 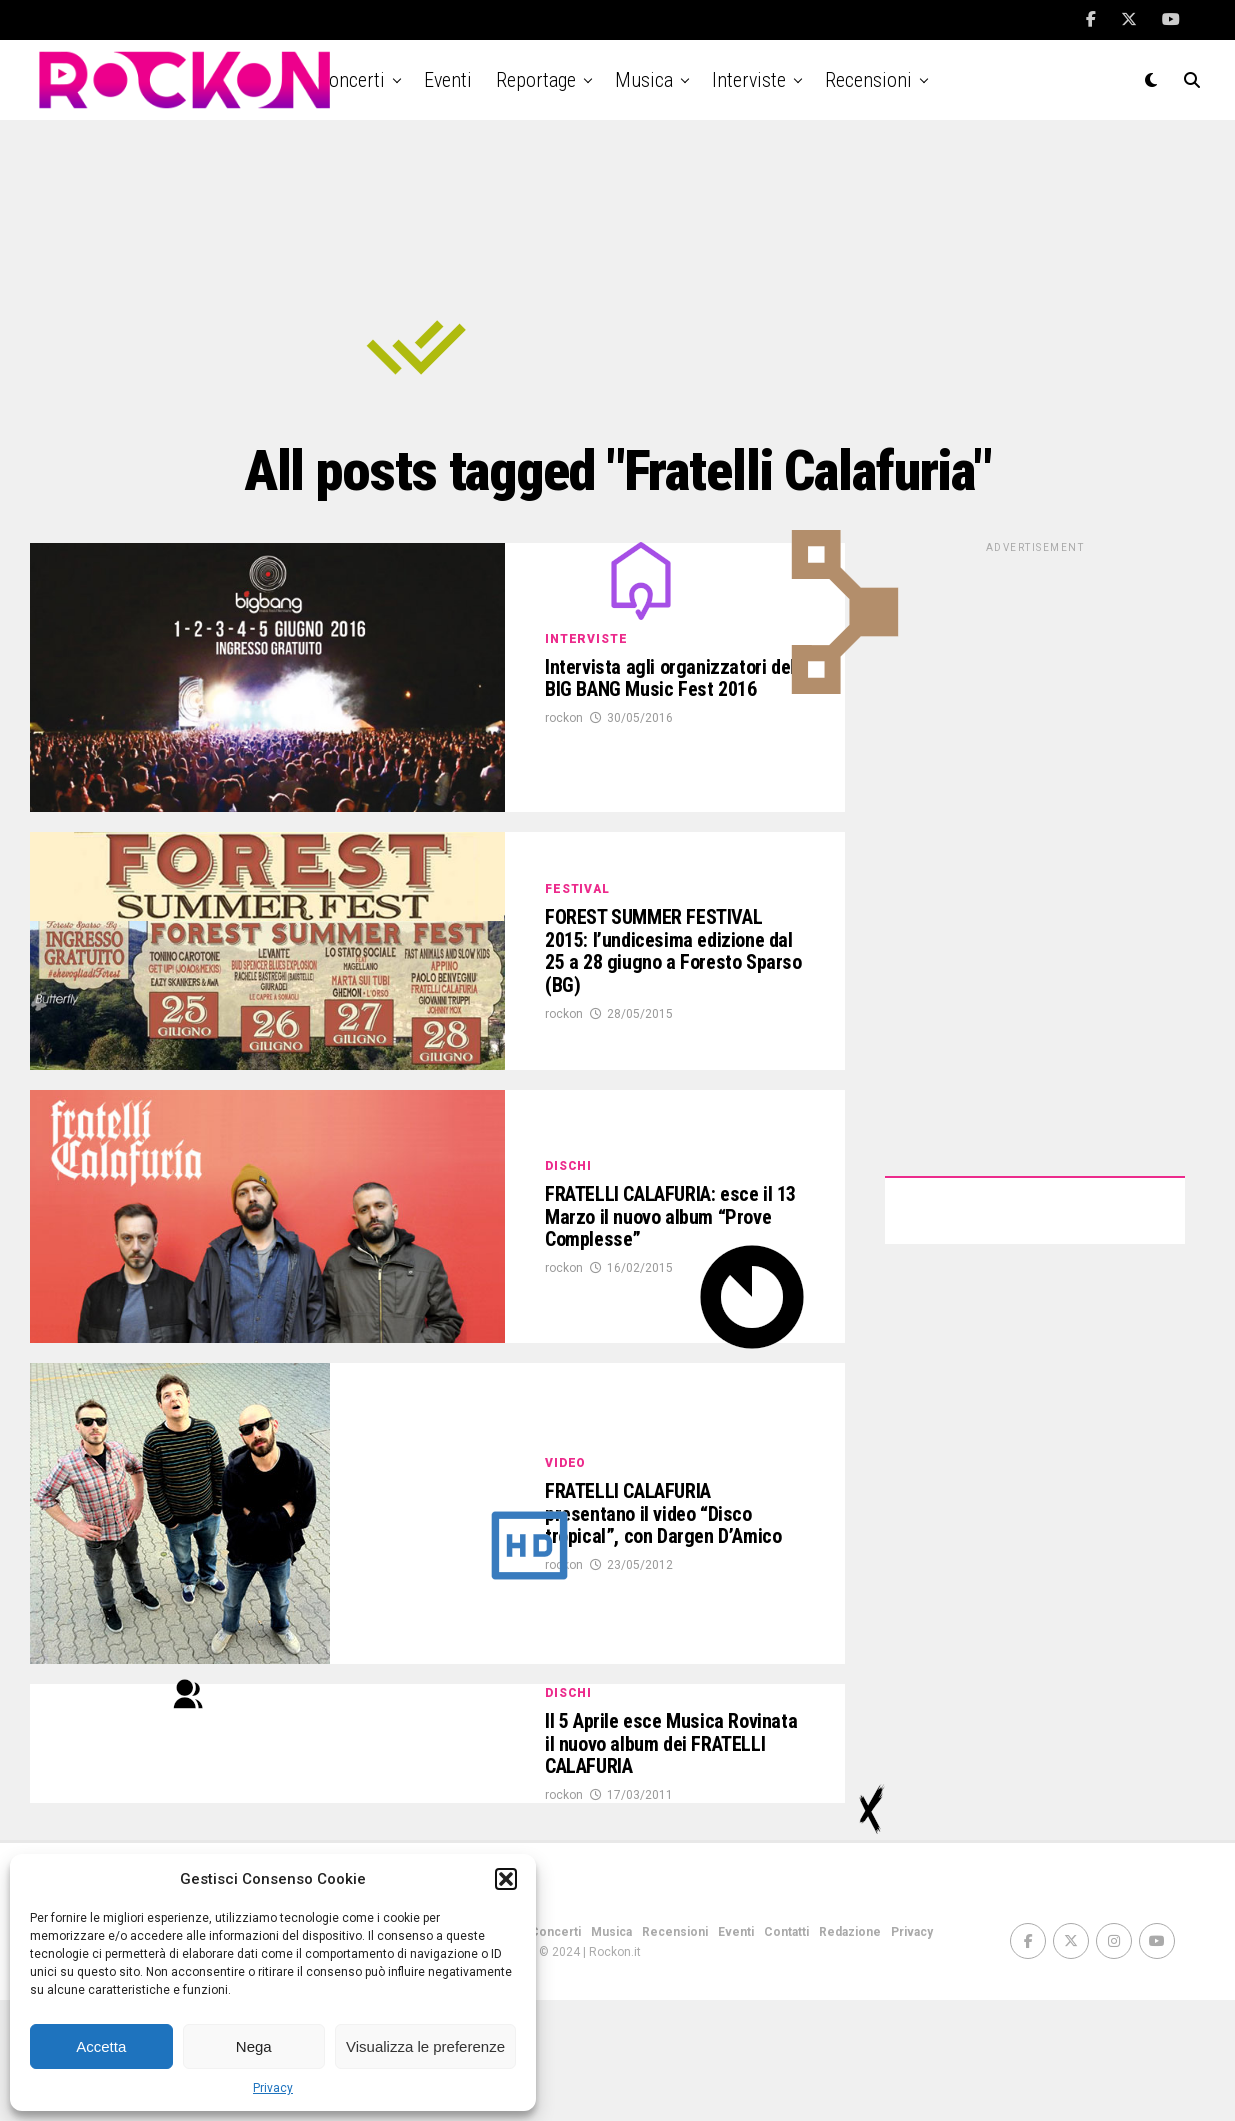 I want to click on open the emlakjet real estate app, so click(x=641, y=581).